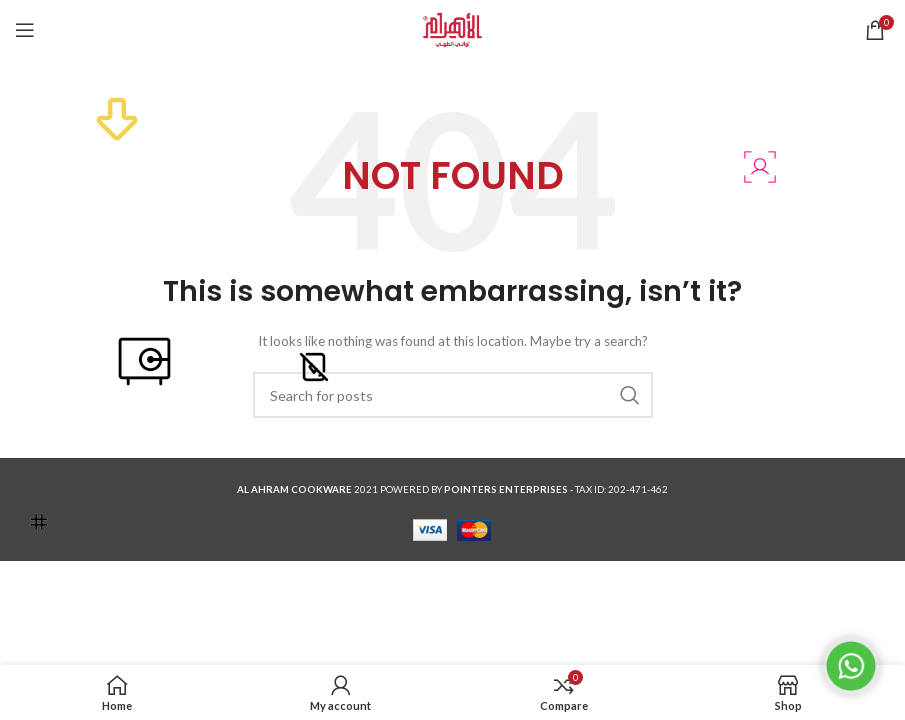 Image resolution: width=905 pixels, height=720 pixels. Describe the element at coordinates (314, 367) in the screenshot. I see `playing cards disabled or unavailable` at that location.